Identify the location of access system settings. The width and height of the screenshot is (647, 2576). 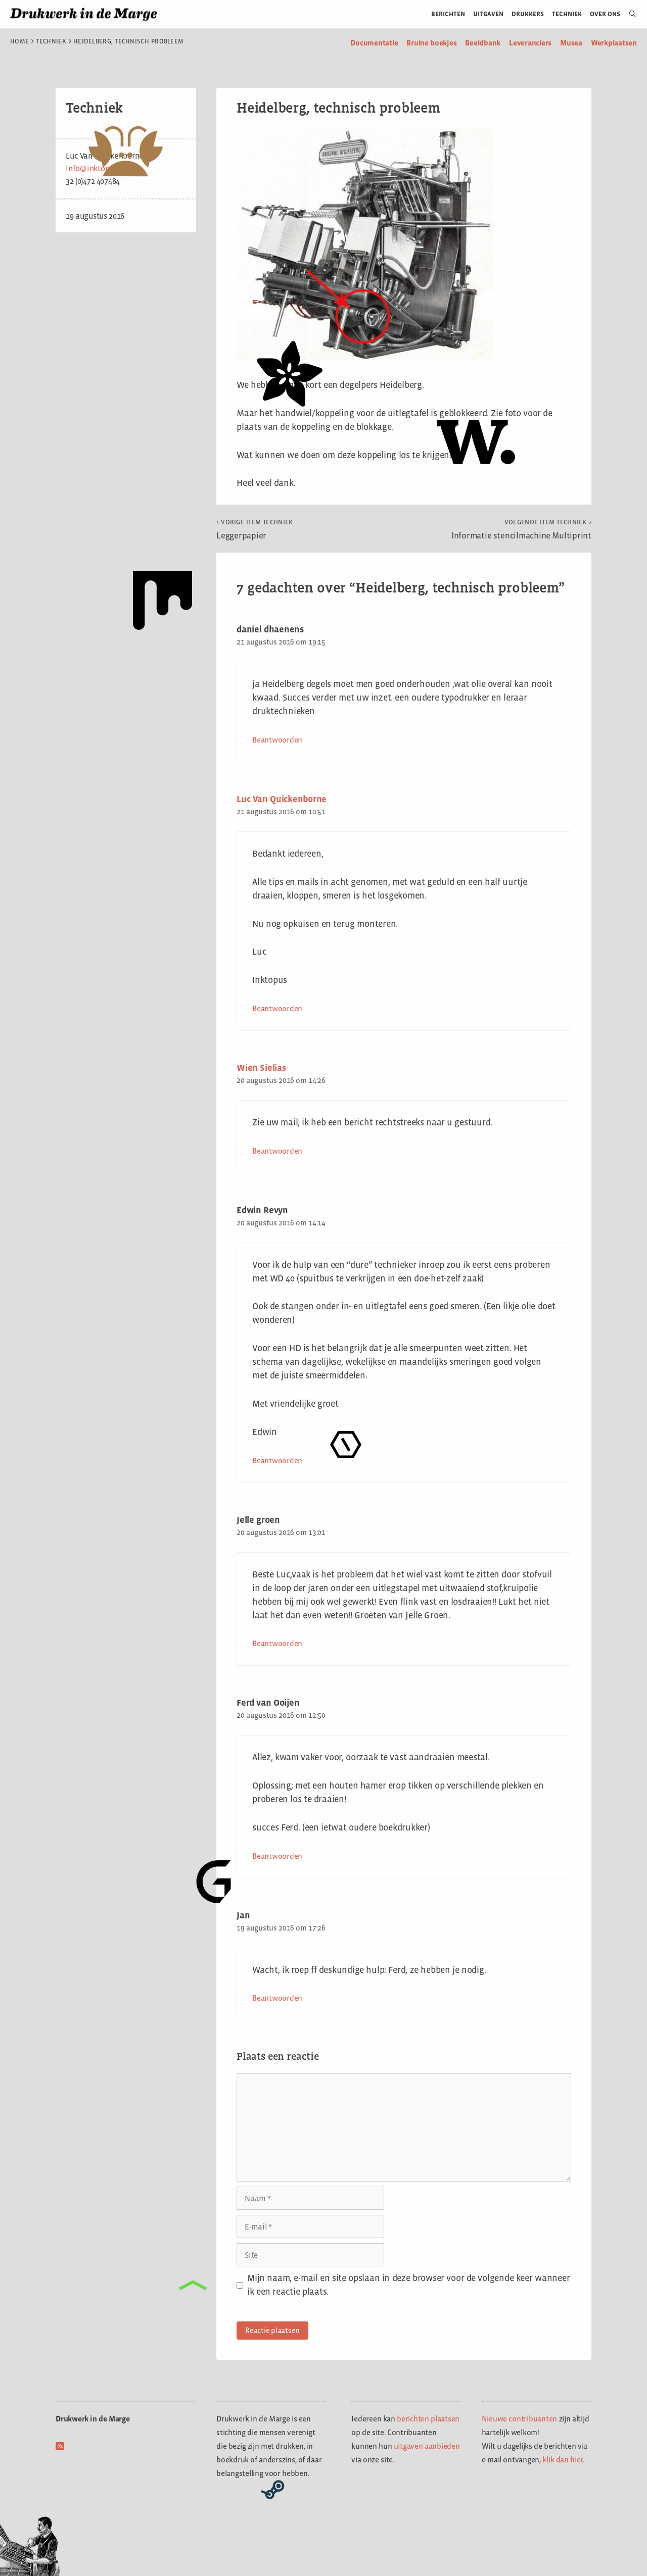
(346, 1445).